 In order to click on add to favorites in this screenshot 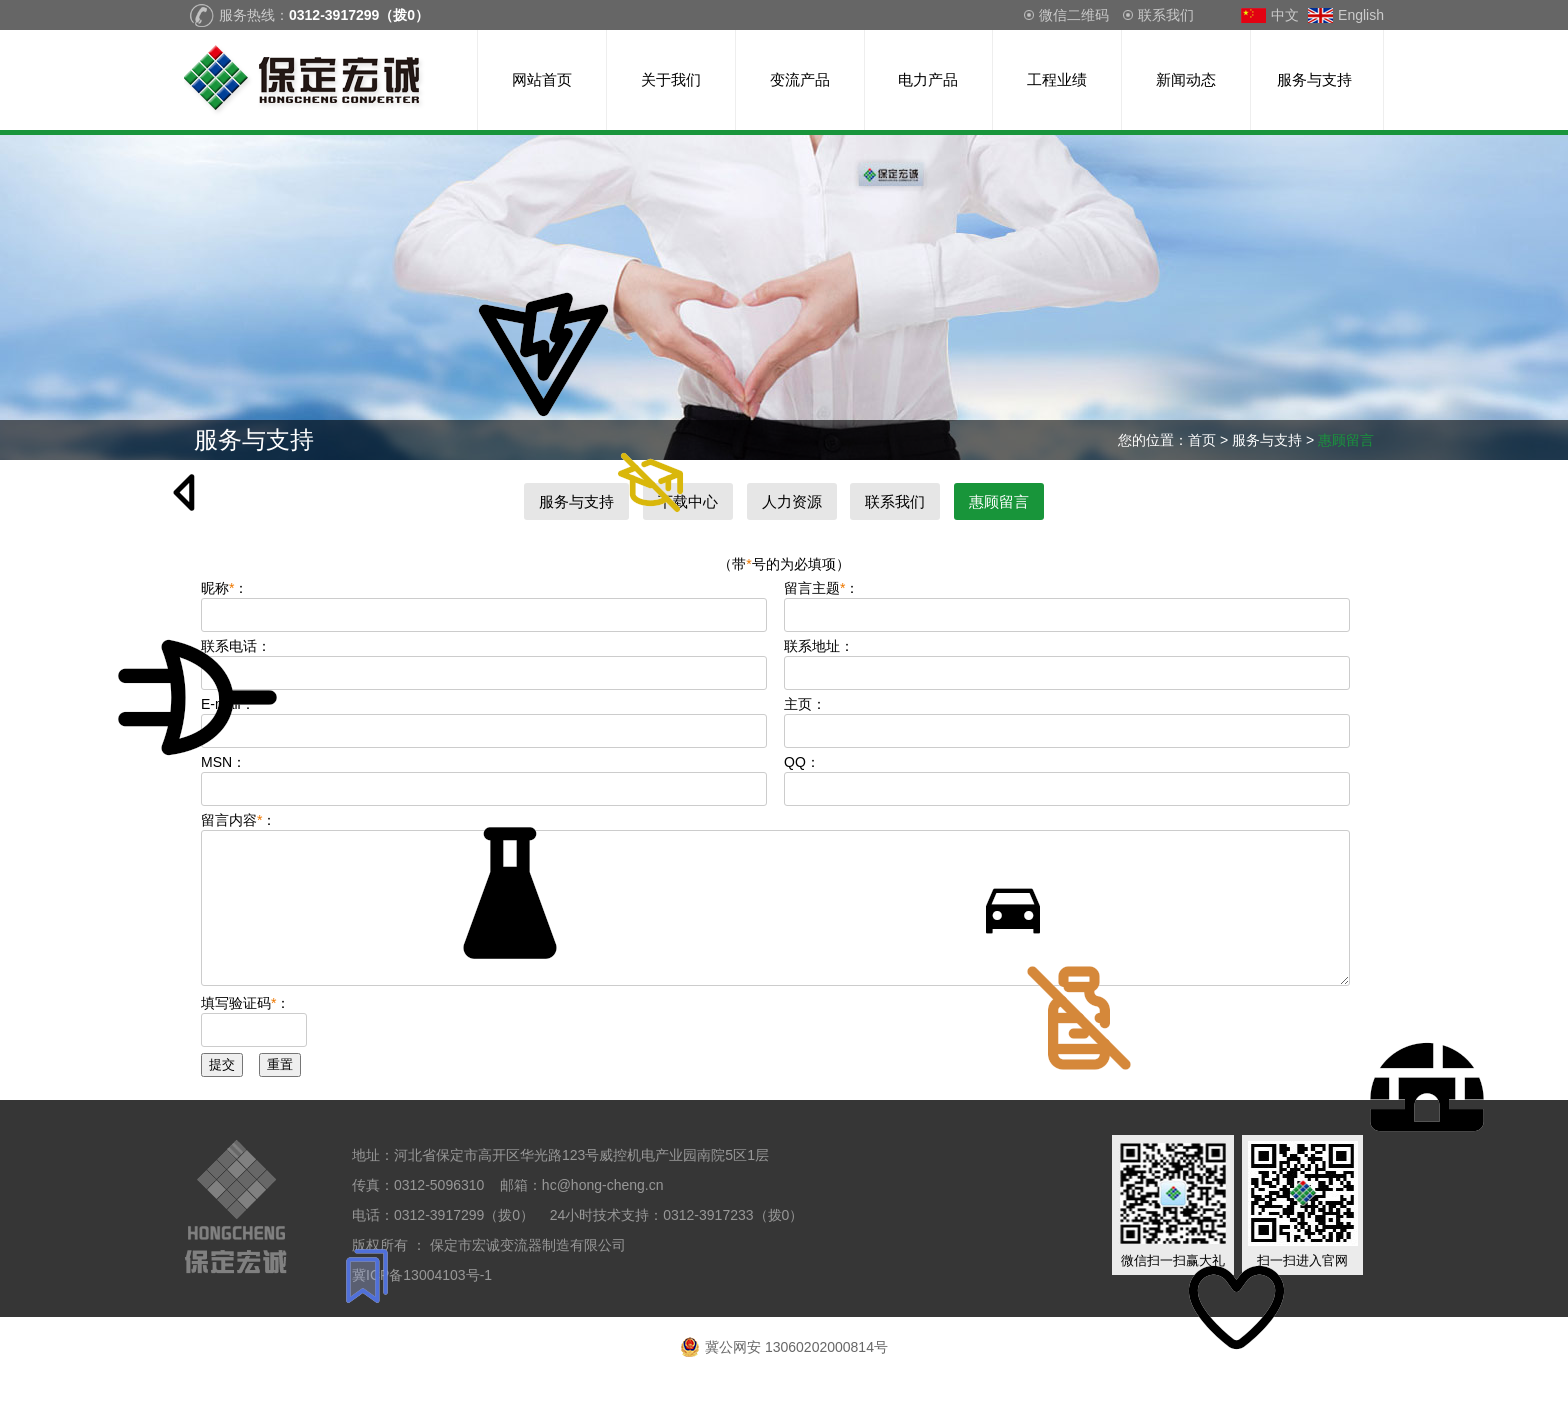, I will do `click(1236, 1307)`.